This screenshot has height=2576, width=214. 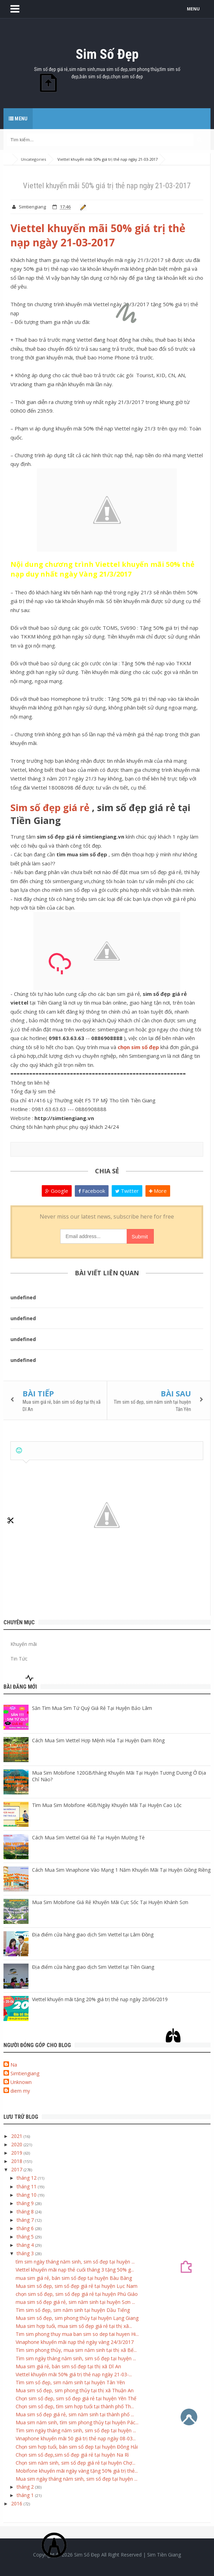 I want to click on cut selected content, so click(x=10, y=1520).